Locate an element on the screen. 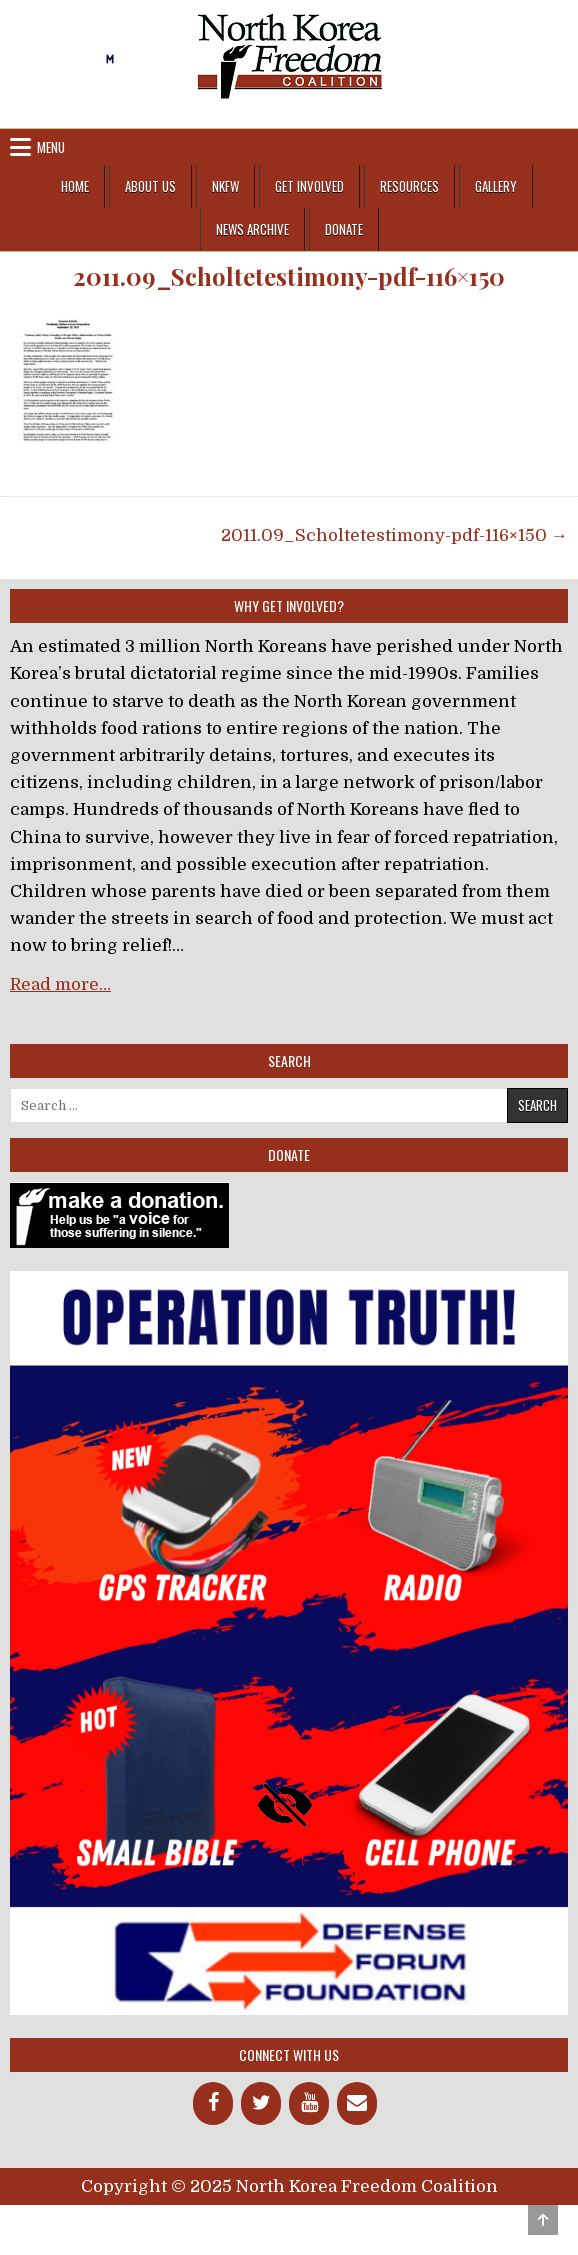 This screenshot has width=578, height=2255. indicates medium size option is located at coordinates (110, 59).